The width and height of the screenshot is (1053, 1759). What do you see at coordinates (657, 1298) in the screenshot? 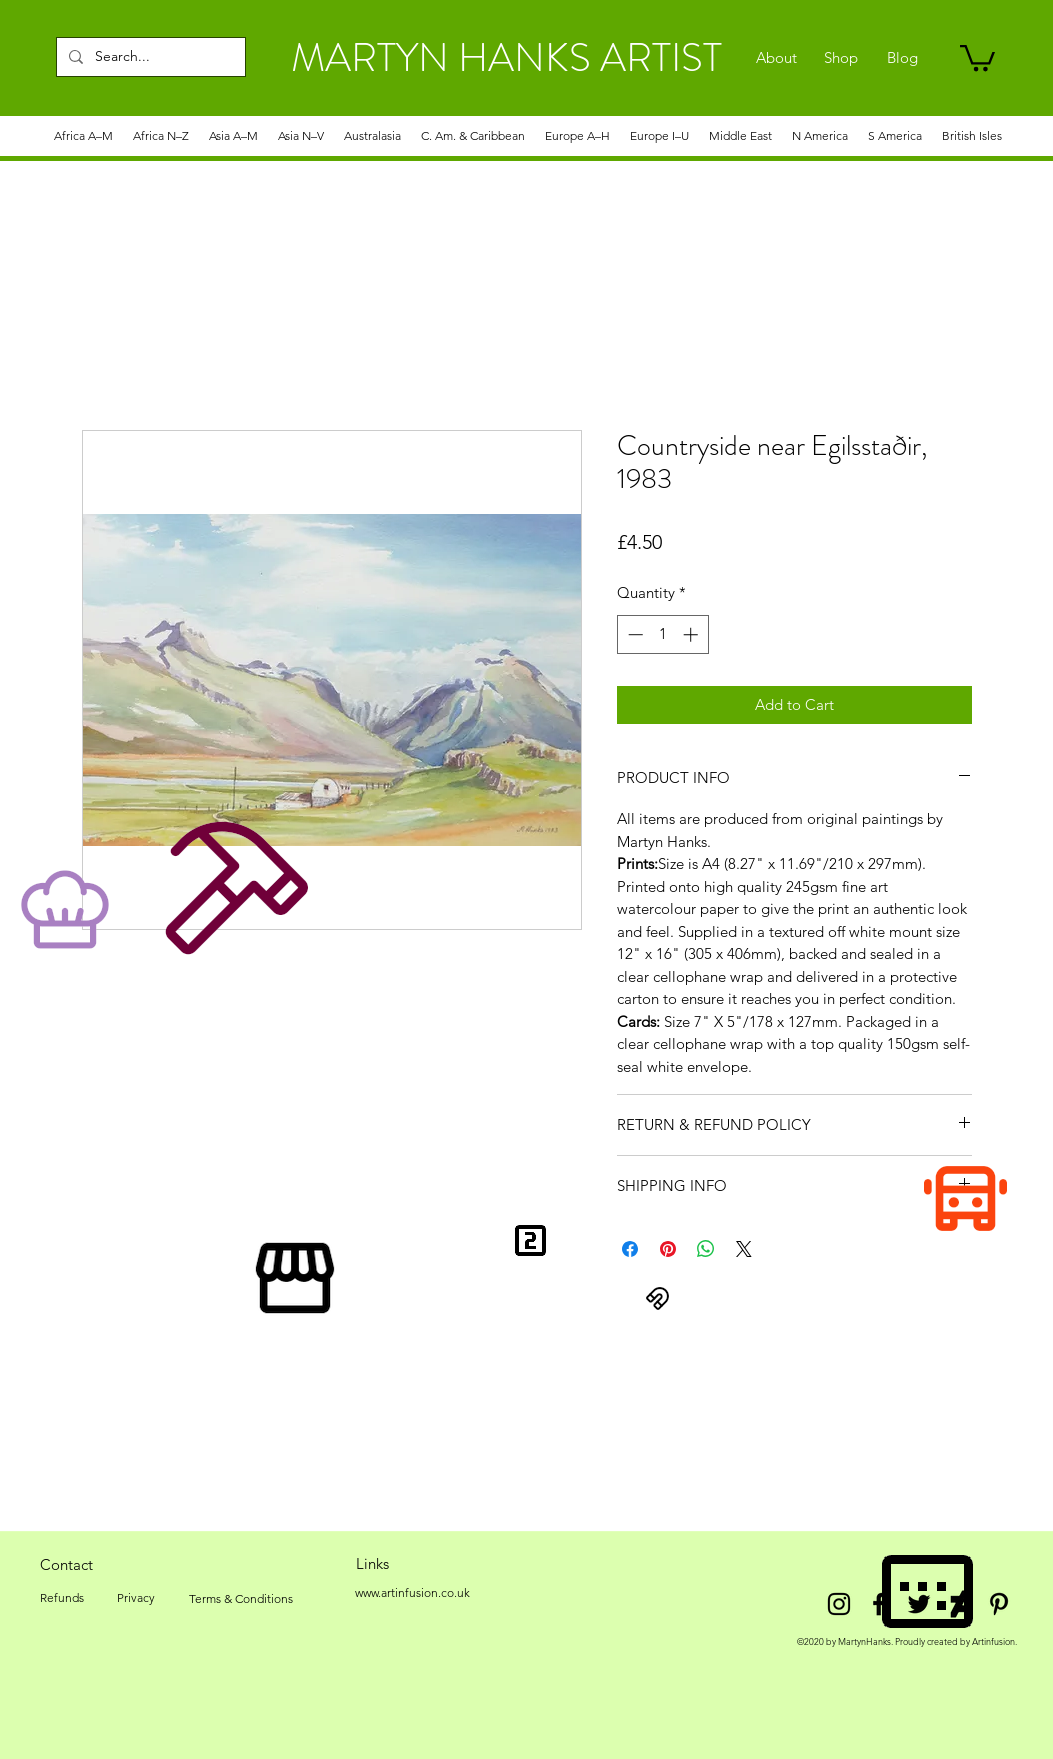
I see `activate magnetic snap or alignment tool` at bounding box center [657, 1298].